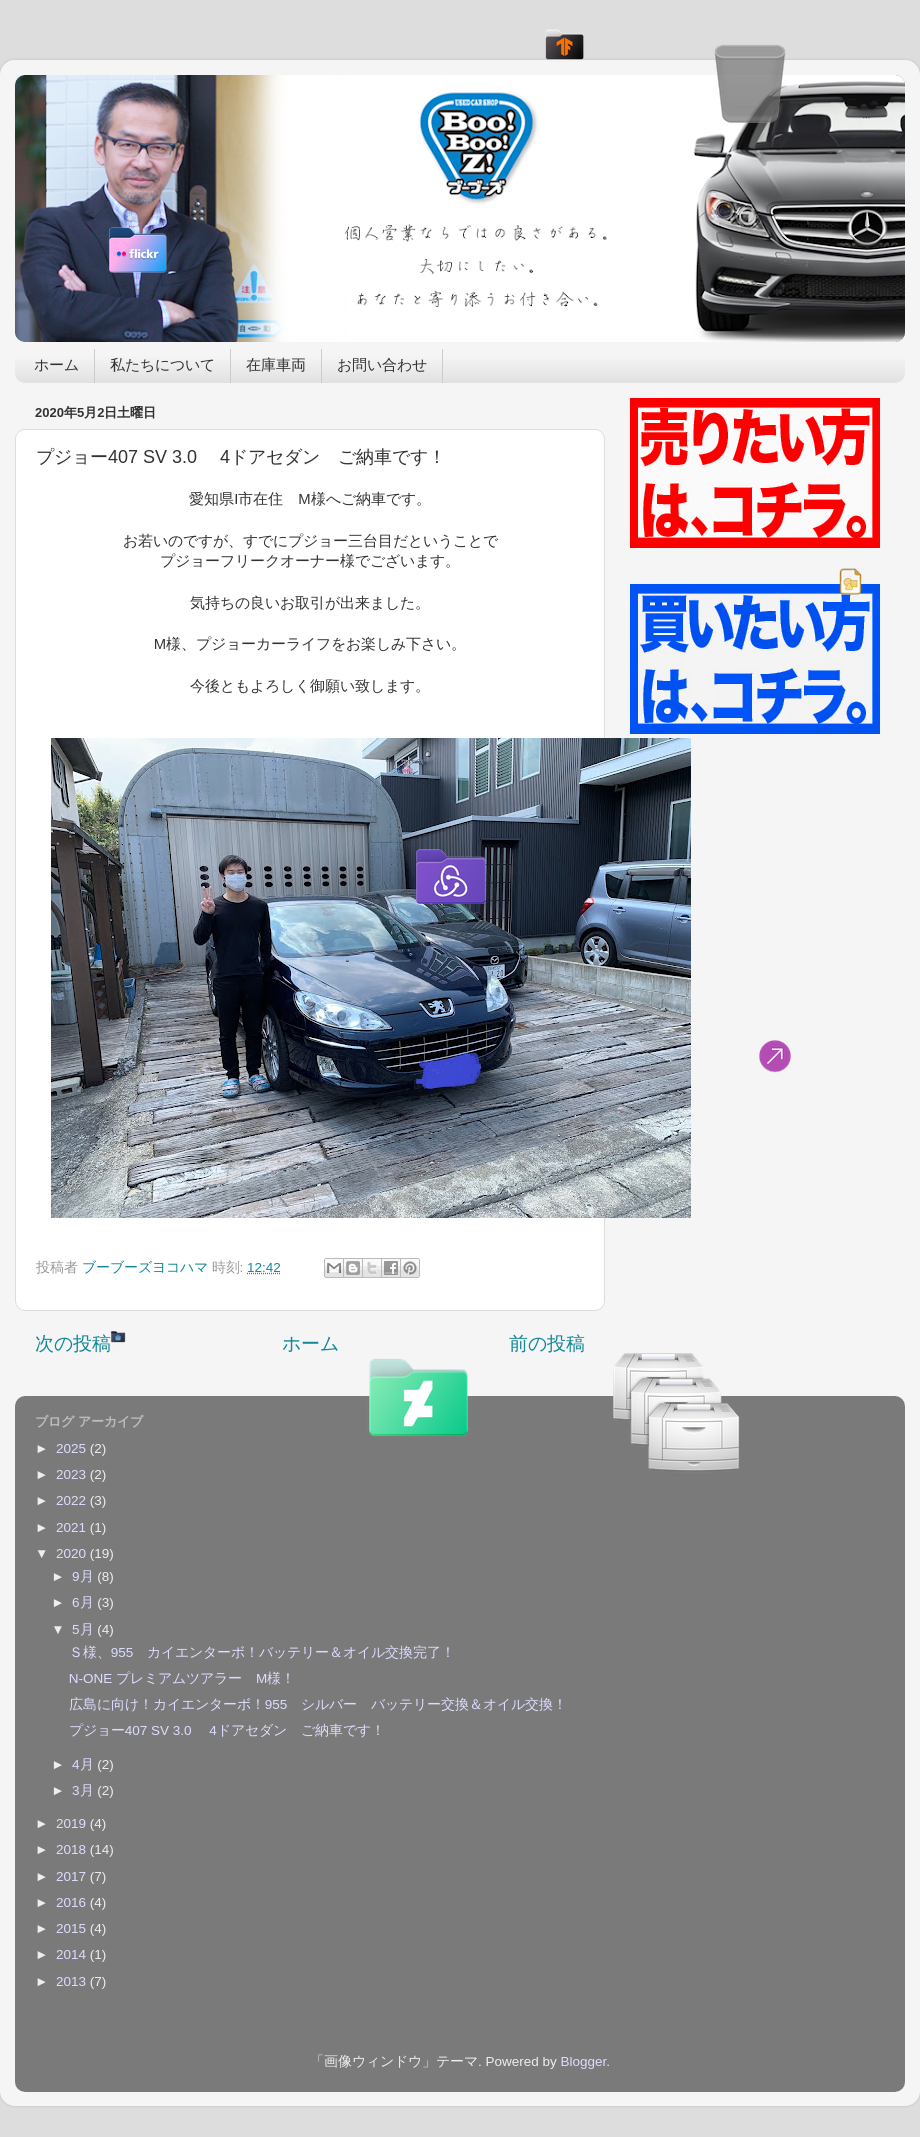 This screenshot has height=2137, width=920. I want to click on folder containing redux state management files, so click(450, 878).